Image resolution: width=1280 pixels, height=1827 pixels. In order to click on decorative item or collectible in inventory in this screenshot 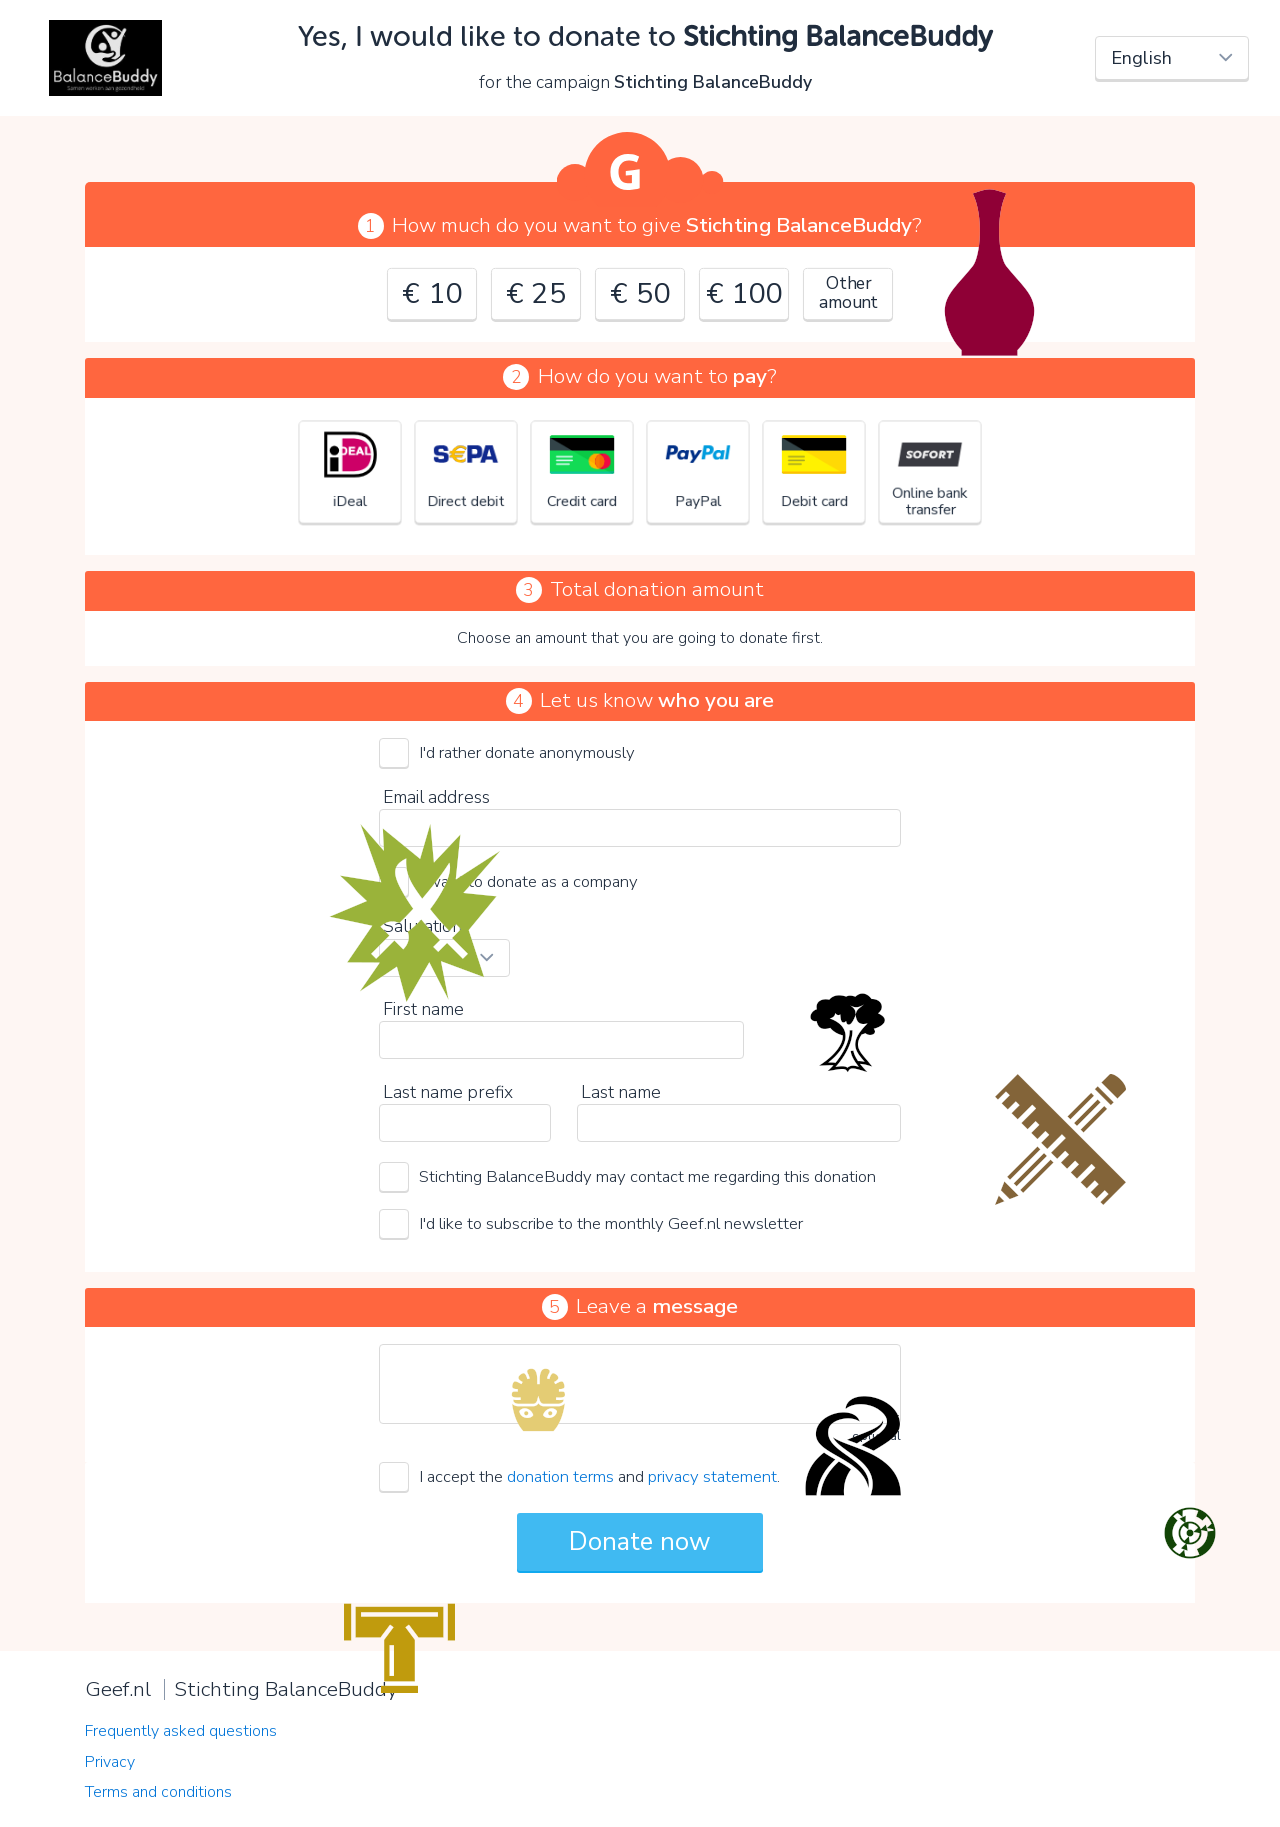, I will do `click(989, 272)`.